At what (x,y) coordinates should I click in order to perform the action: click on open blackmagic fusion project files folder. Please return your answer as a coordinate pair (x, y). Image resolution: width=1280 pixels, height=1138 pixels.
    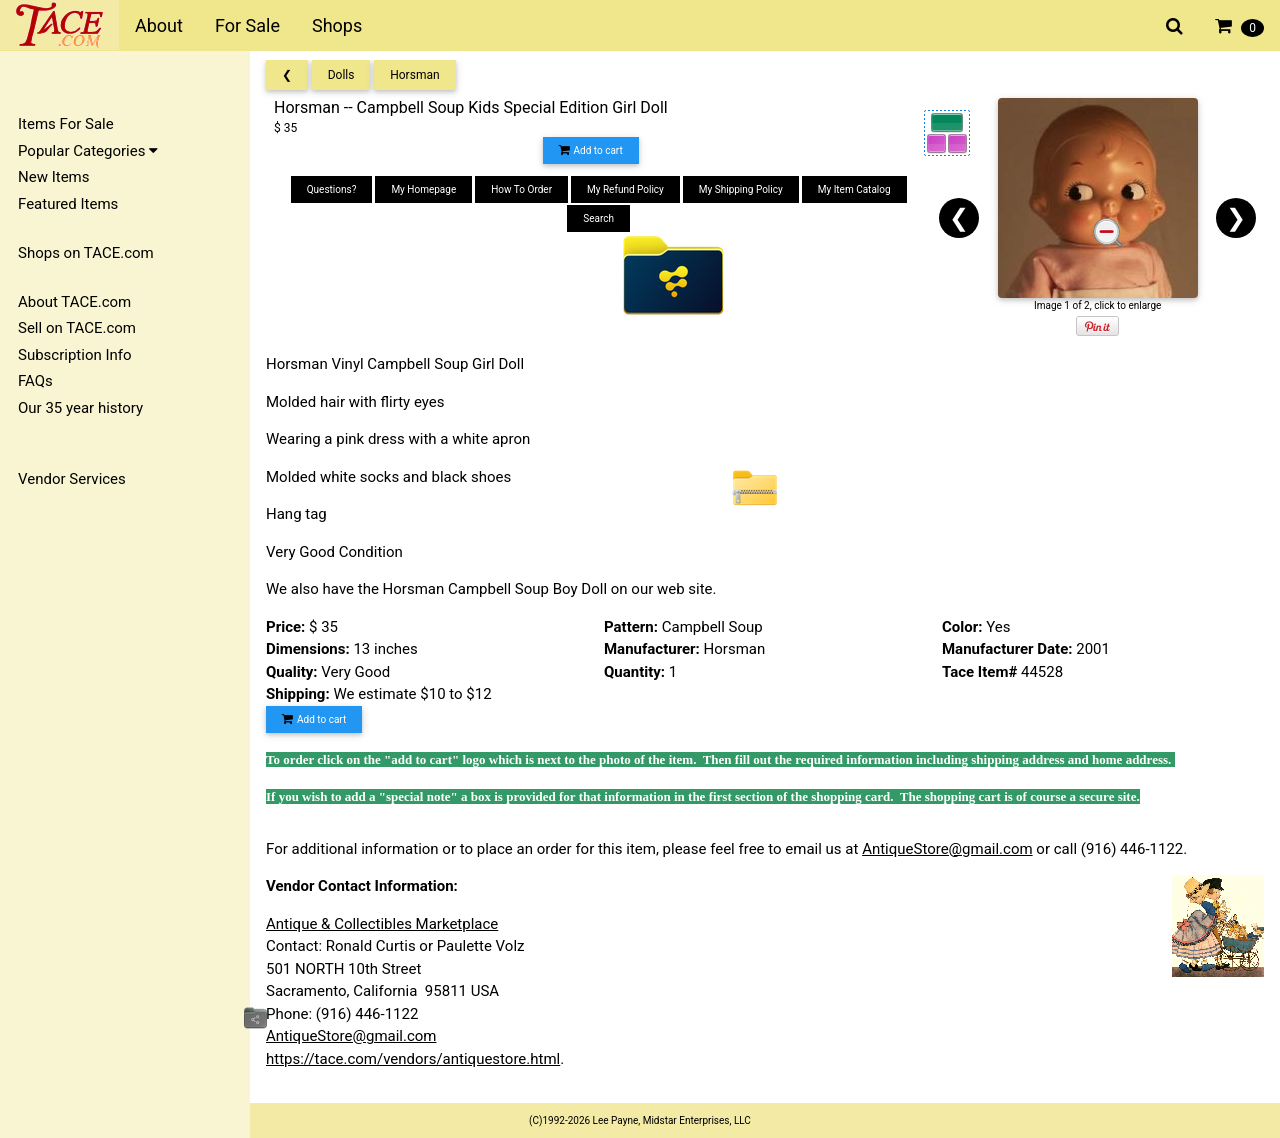
    Looking at the image, I should click on (673, 278).